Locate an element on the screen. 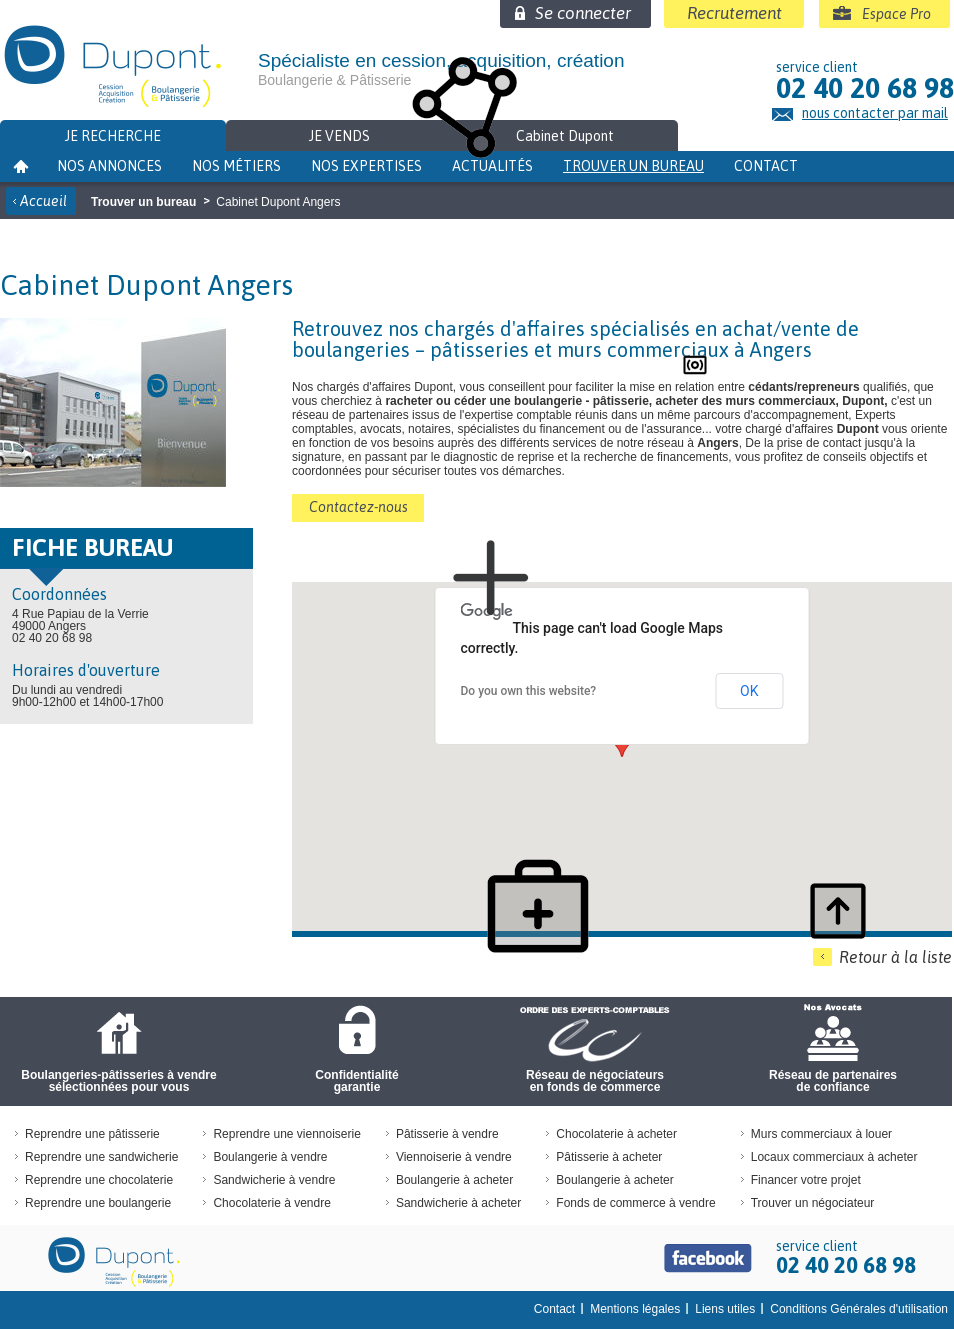 This screenshot has width=954, height=1329. access medical or health resources is located at coordinates (538, 910).